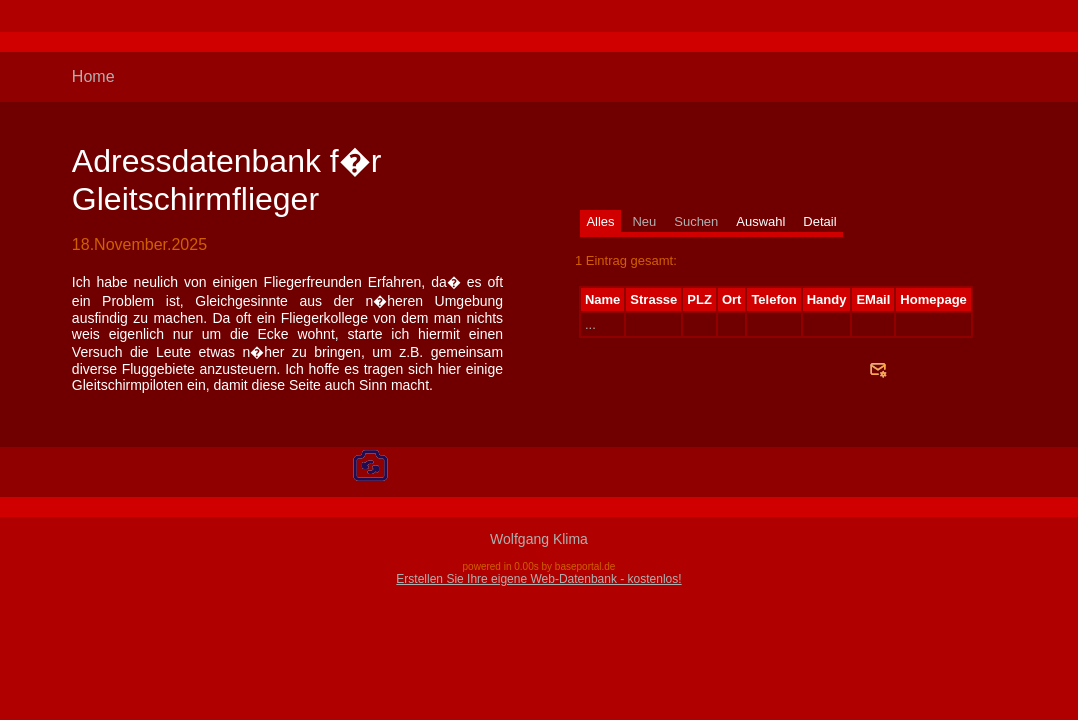  I want to click on access email settings, so click(878, 369).